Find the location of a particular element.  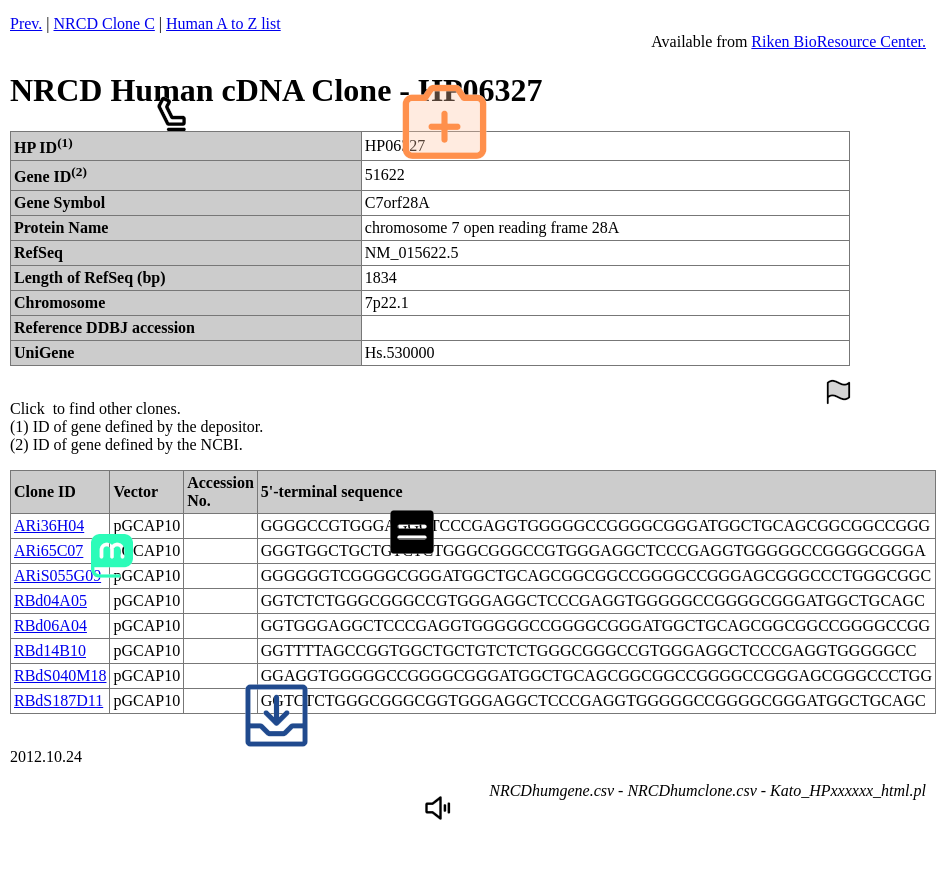

increase or maximize volume is located at coordinates (437, 808).